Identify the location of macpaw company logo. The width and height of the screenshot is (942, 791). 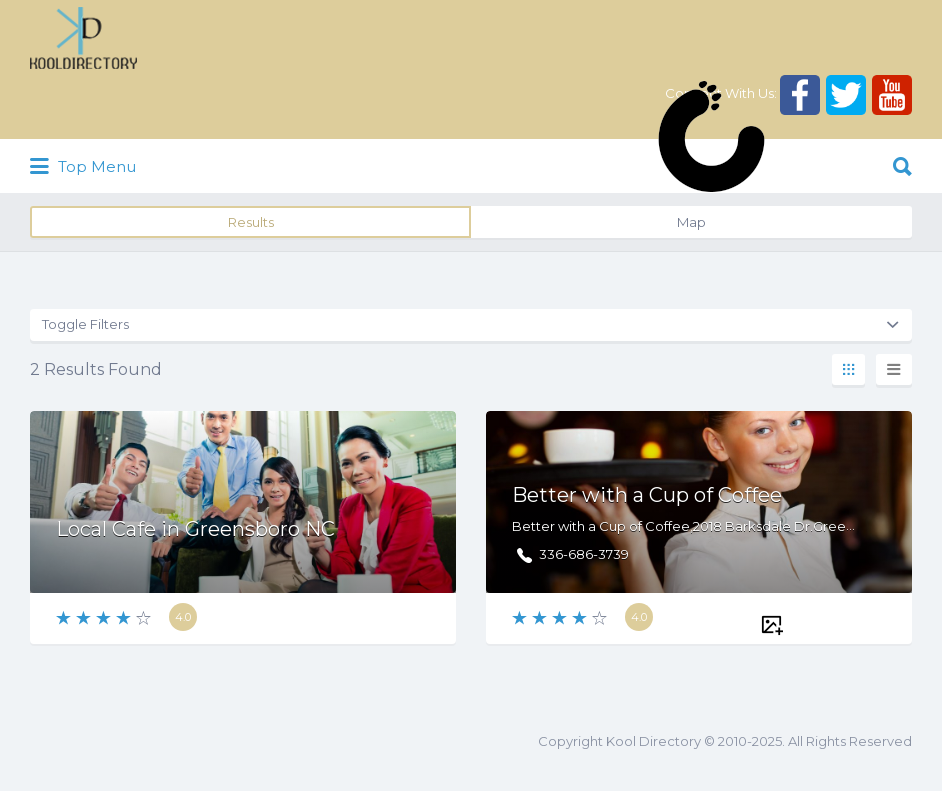
(711, 136).